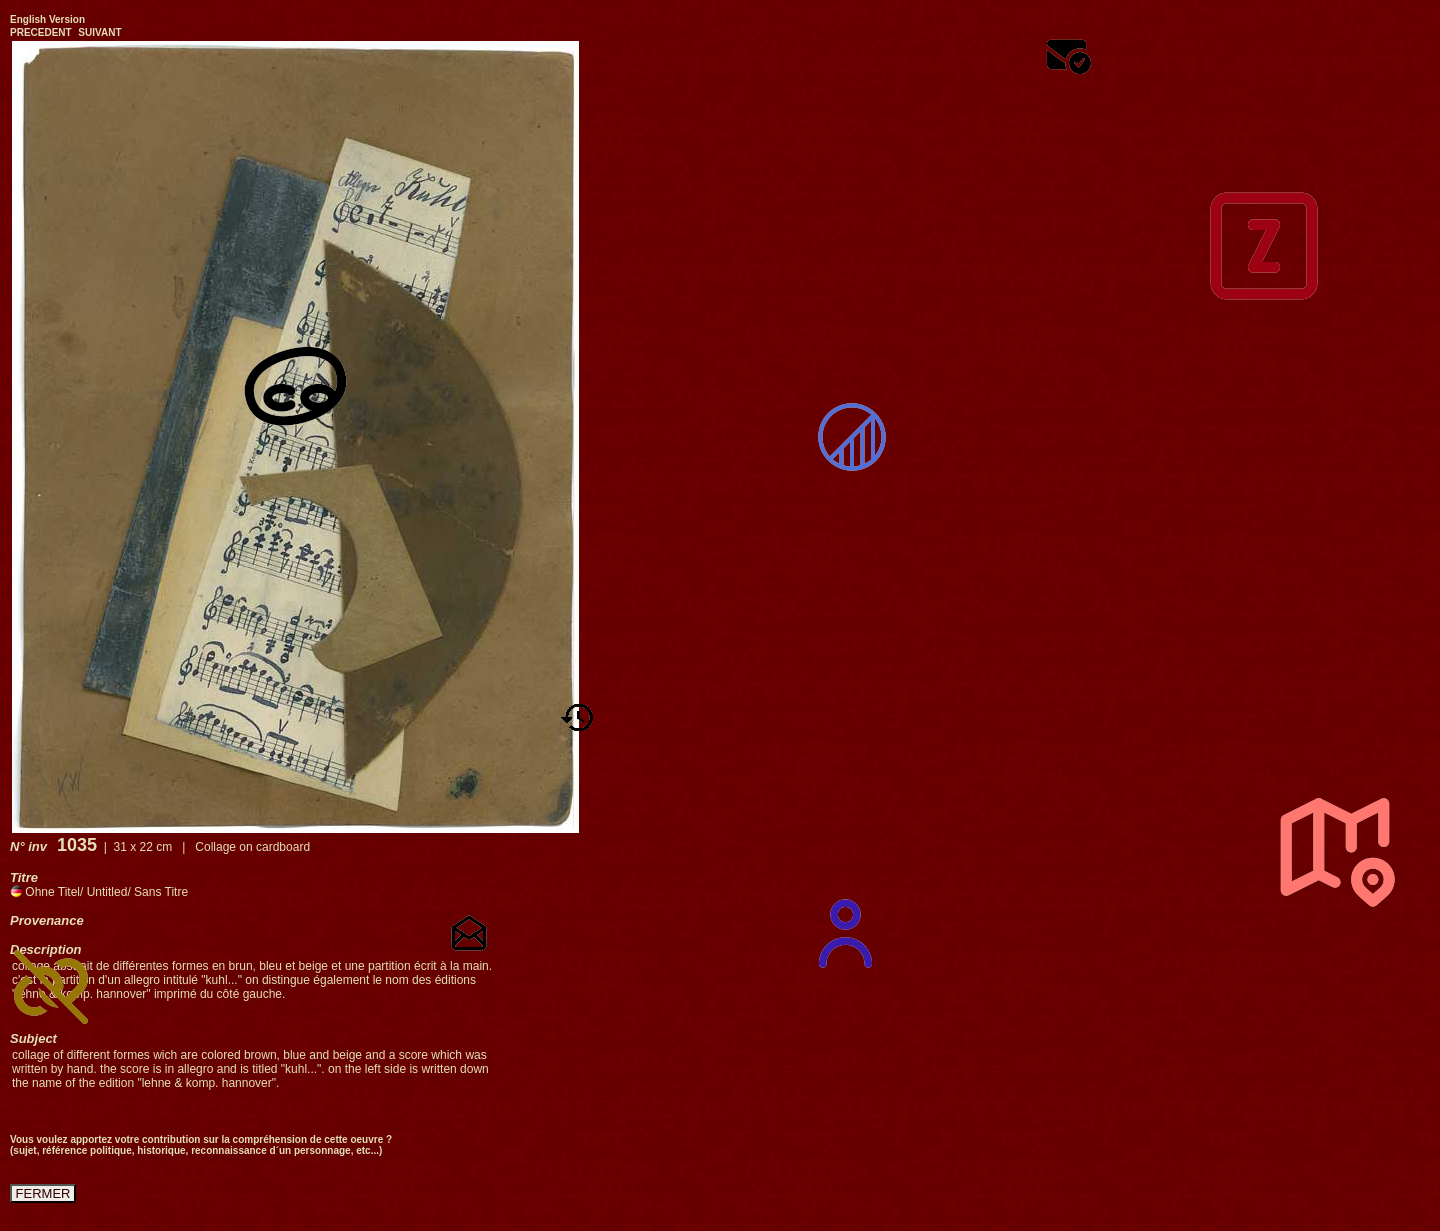 This screenshot has width=1440, height=1231. I want to click on indicates a read or opened email, so click(469, 933).